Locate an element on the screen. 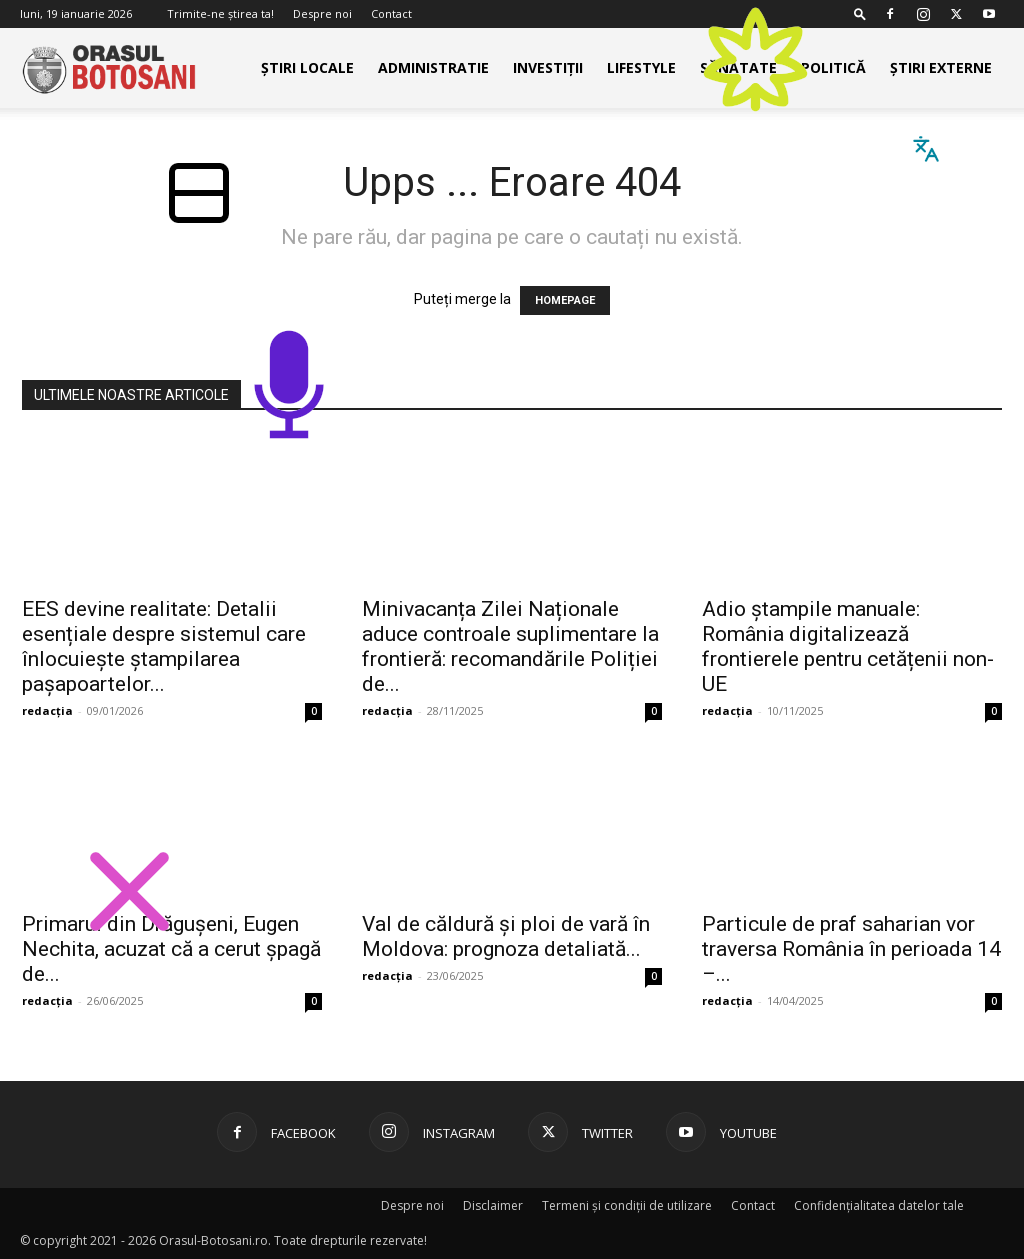  indicates cannabis-related content or products is located at coordinates (755, 59).